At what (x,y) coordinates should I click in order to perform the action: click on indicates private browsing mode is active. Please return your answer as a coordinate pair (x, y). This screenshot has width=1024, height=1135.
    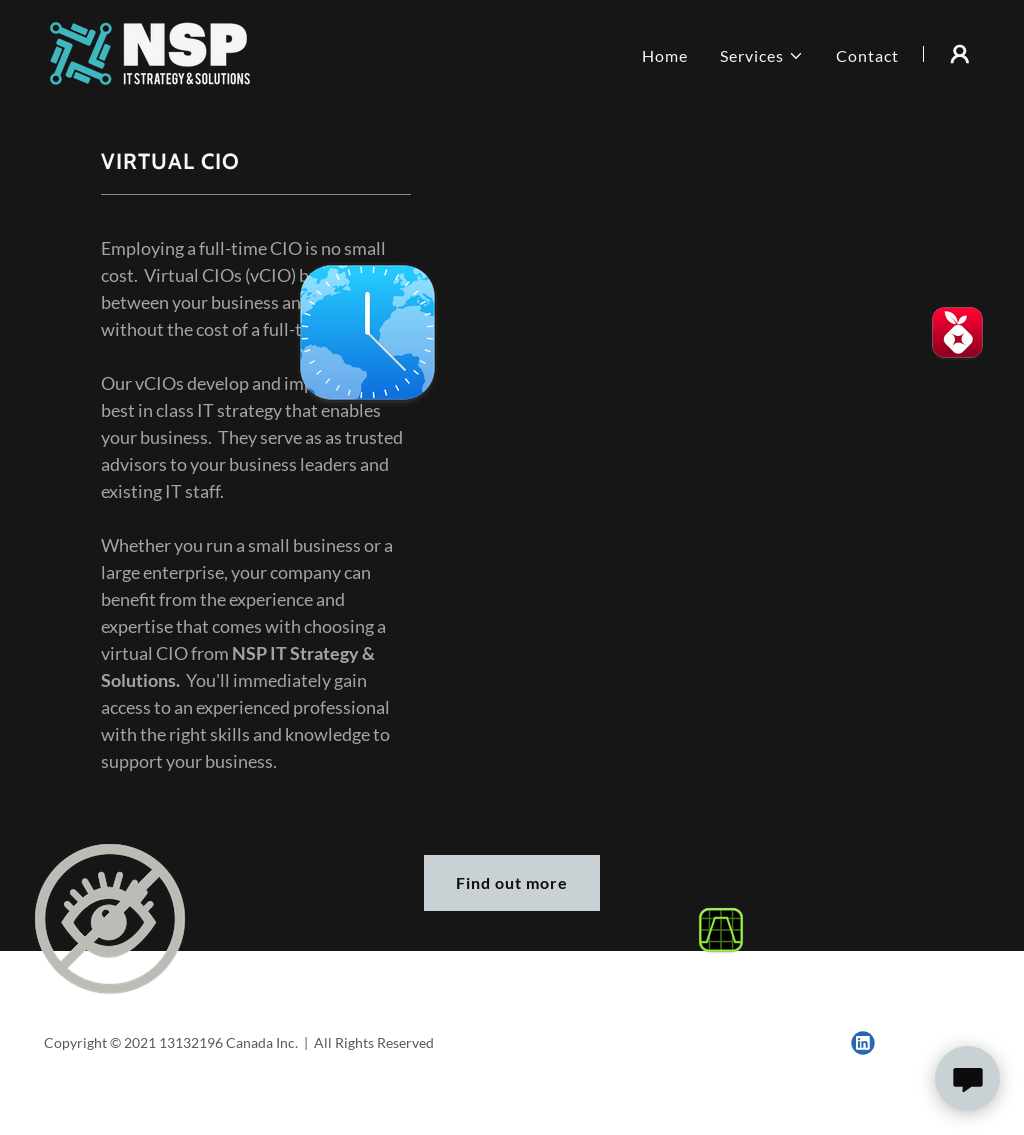
    Looking at the image, I should click on (110, 920).